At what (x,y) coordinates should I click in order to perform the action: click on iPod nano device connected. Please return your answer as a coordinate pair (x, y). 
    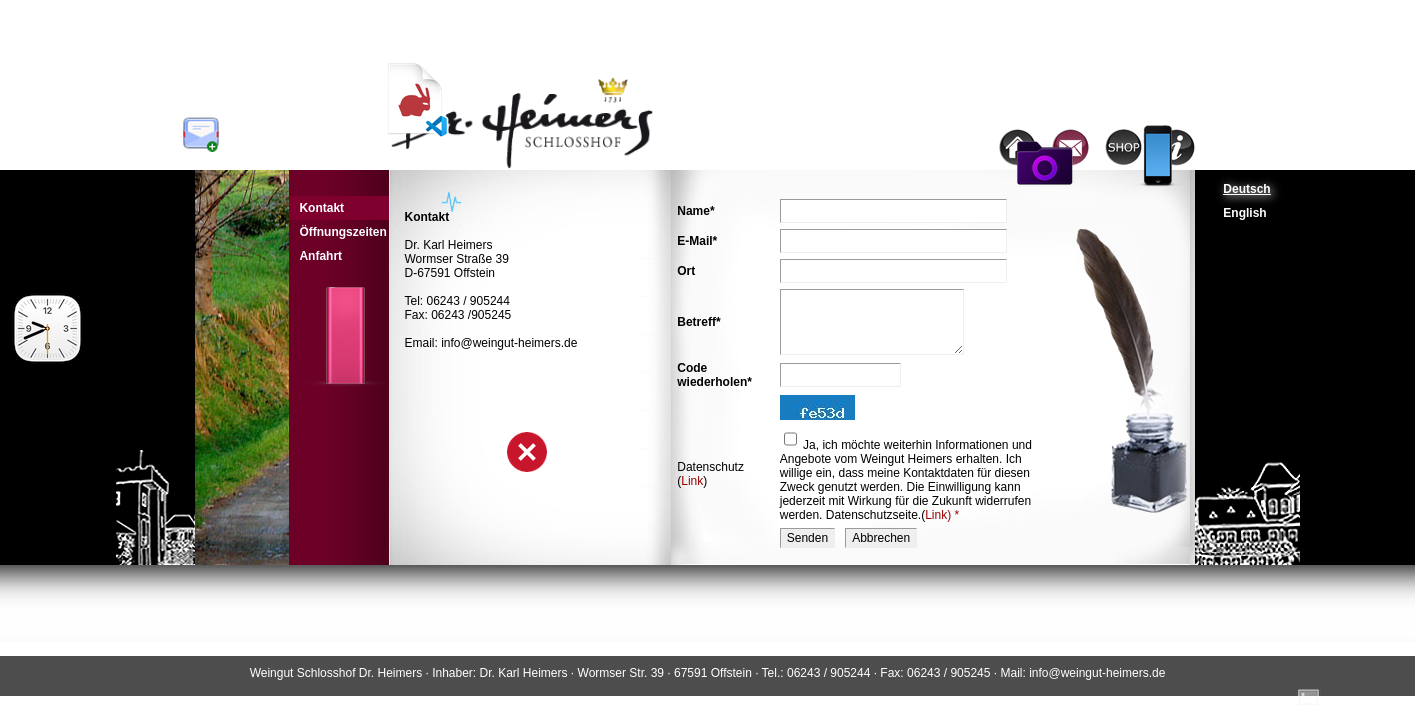
    Looking at the image, I should click on (345, 337).